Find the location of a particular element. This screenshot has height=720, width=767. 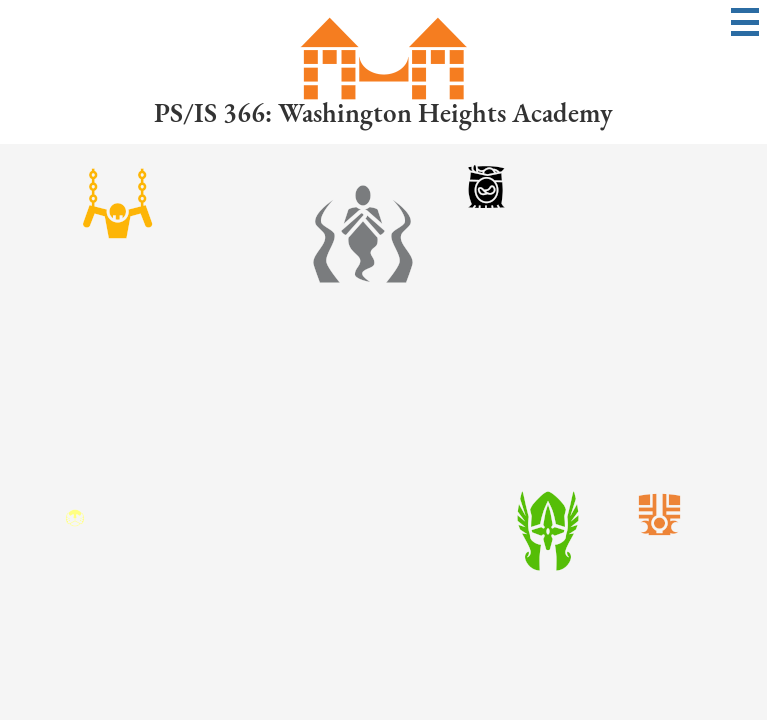

select elf or elven character class is located at coordinates (548, 531).